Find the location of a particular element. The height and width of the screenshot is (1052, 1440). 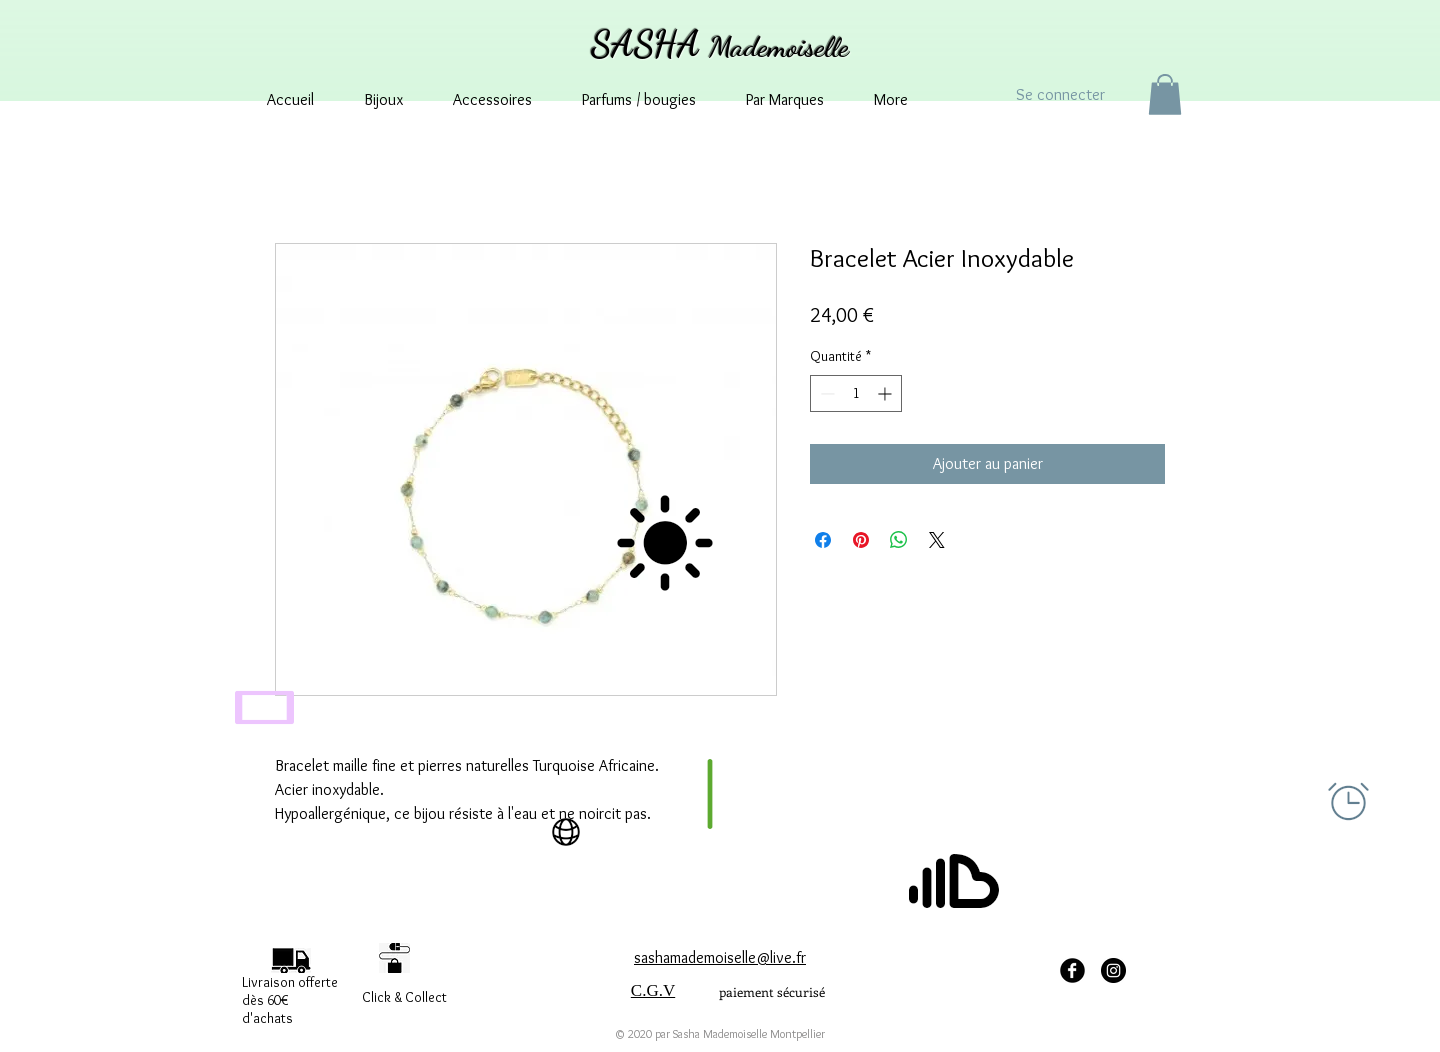

rotate device to landscape mode is located at coordinates (264, 707).